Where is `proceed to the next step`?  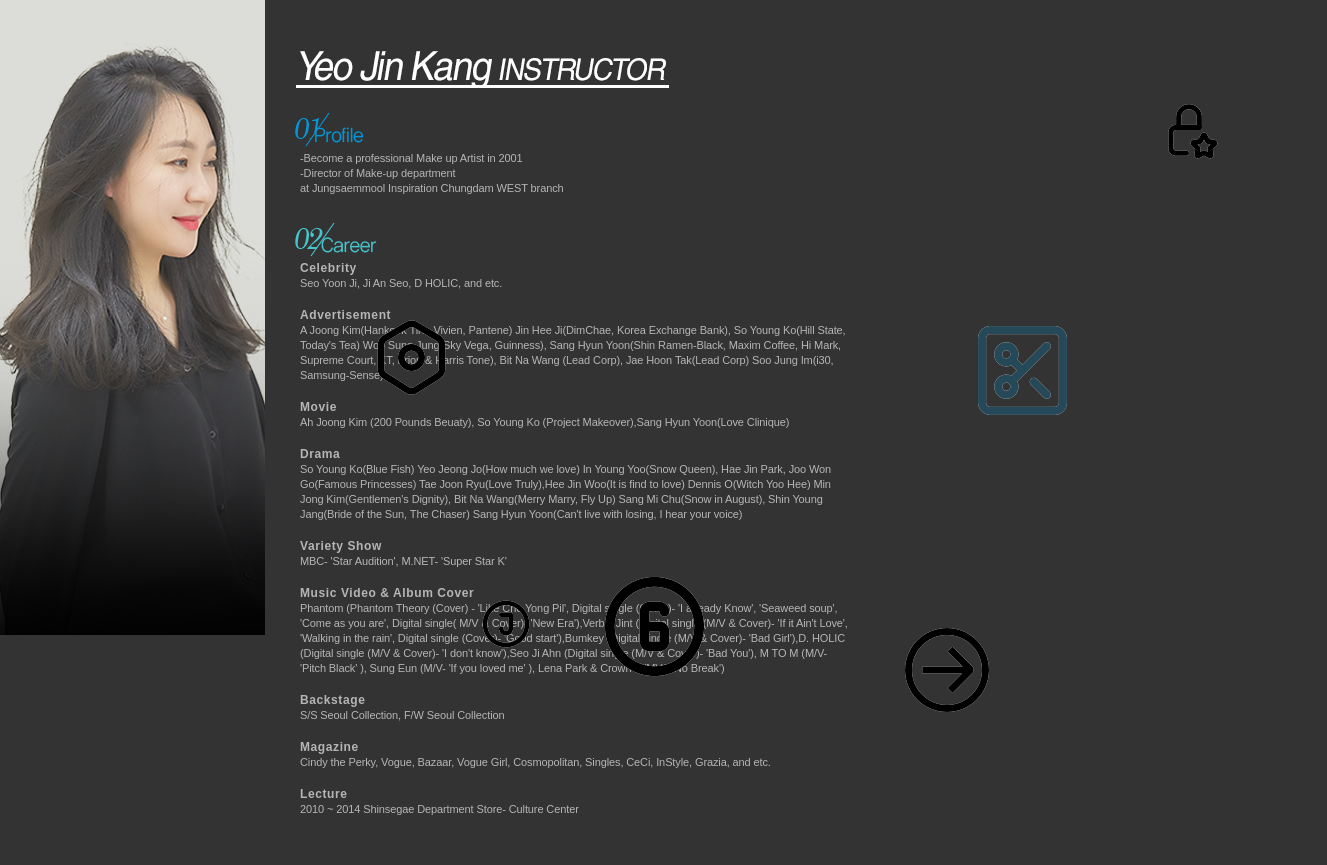 proceed to the next step is located at coordinates (947, 670).